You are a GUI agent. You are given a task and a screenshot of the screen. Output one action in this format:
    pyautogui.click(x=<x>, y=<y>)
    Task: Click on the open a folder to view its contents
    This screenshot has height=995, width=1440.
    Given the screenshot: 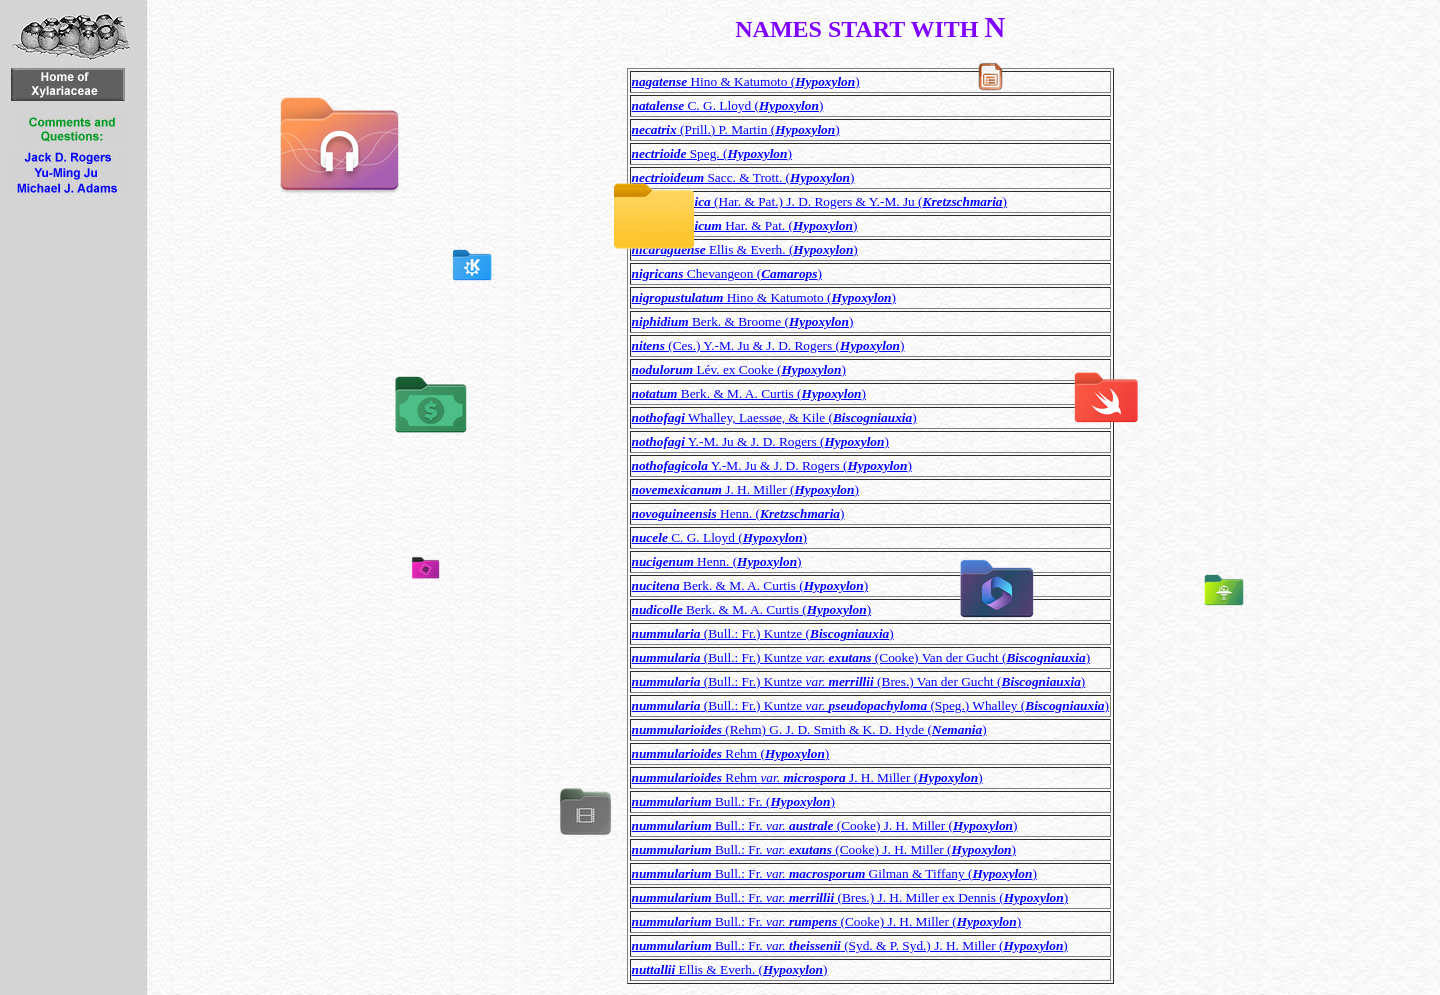 What is the action you would take?
    pyautogui.click(x=654, y=217)
    